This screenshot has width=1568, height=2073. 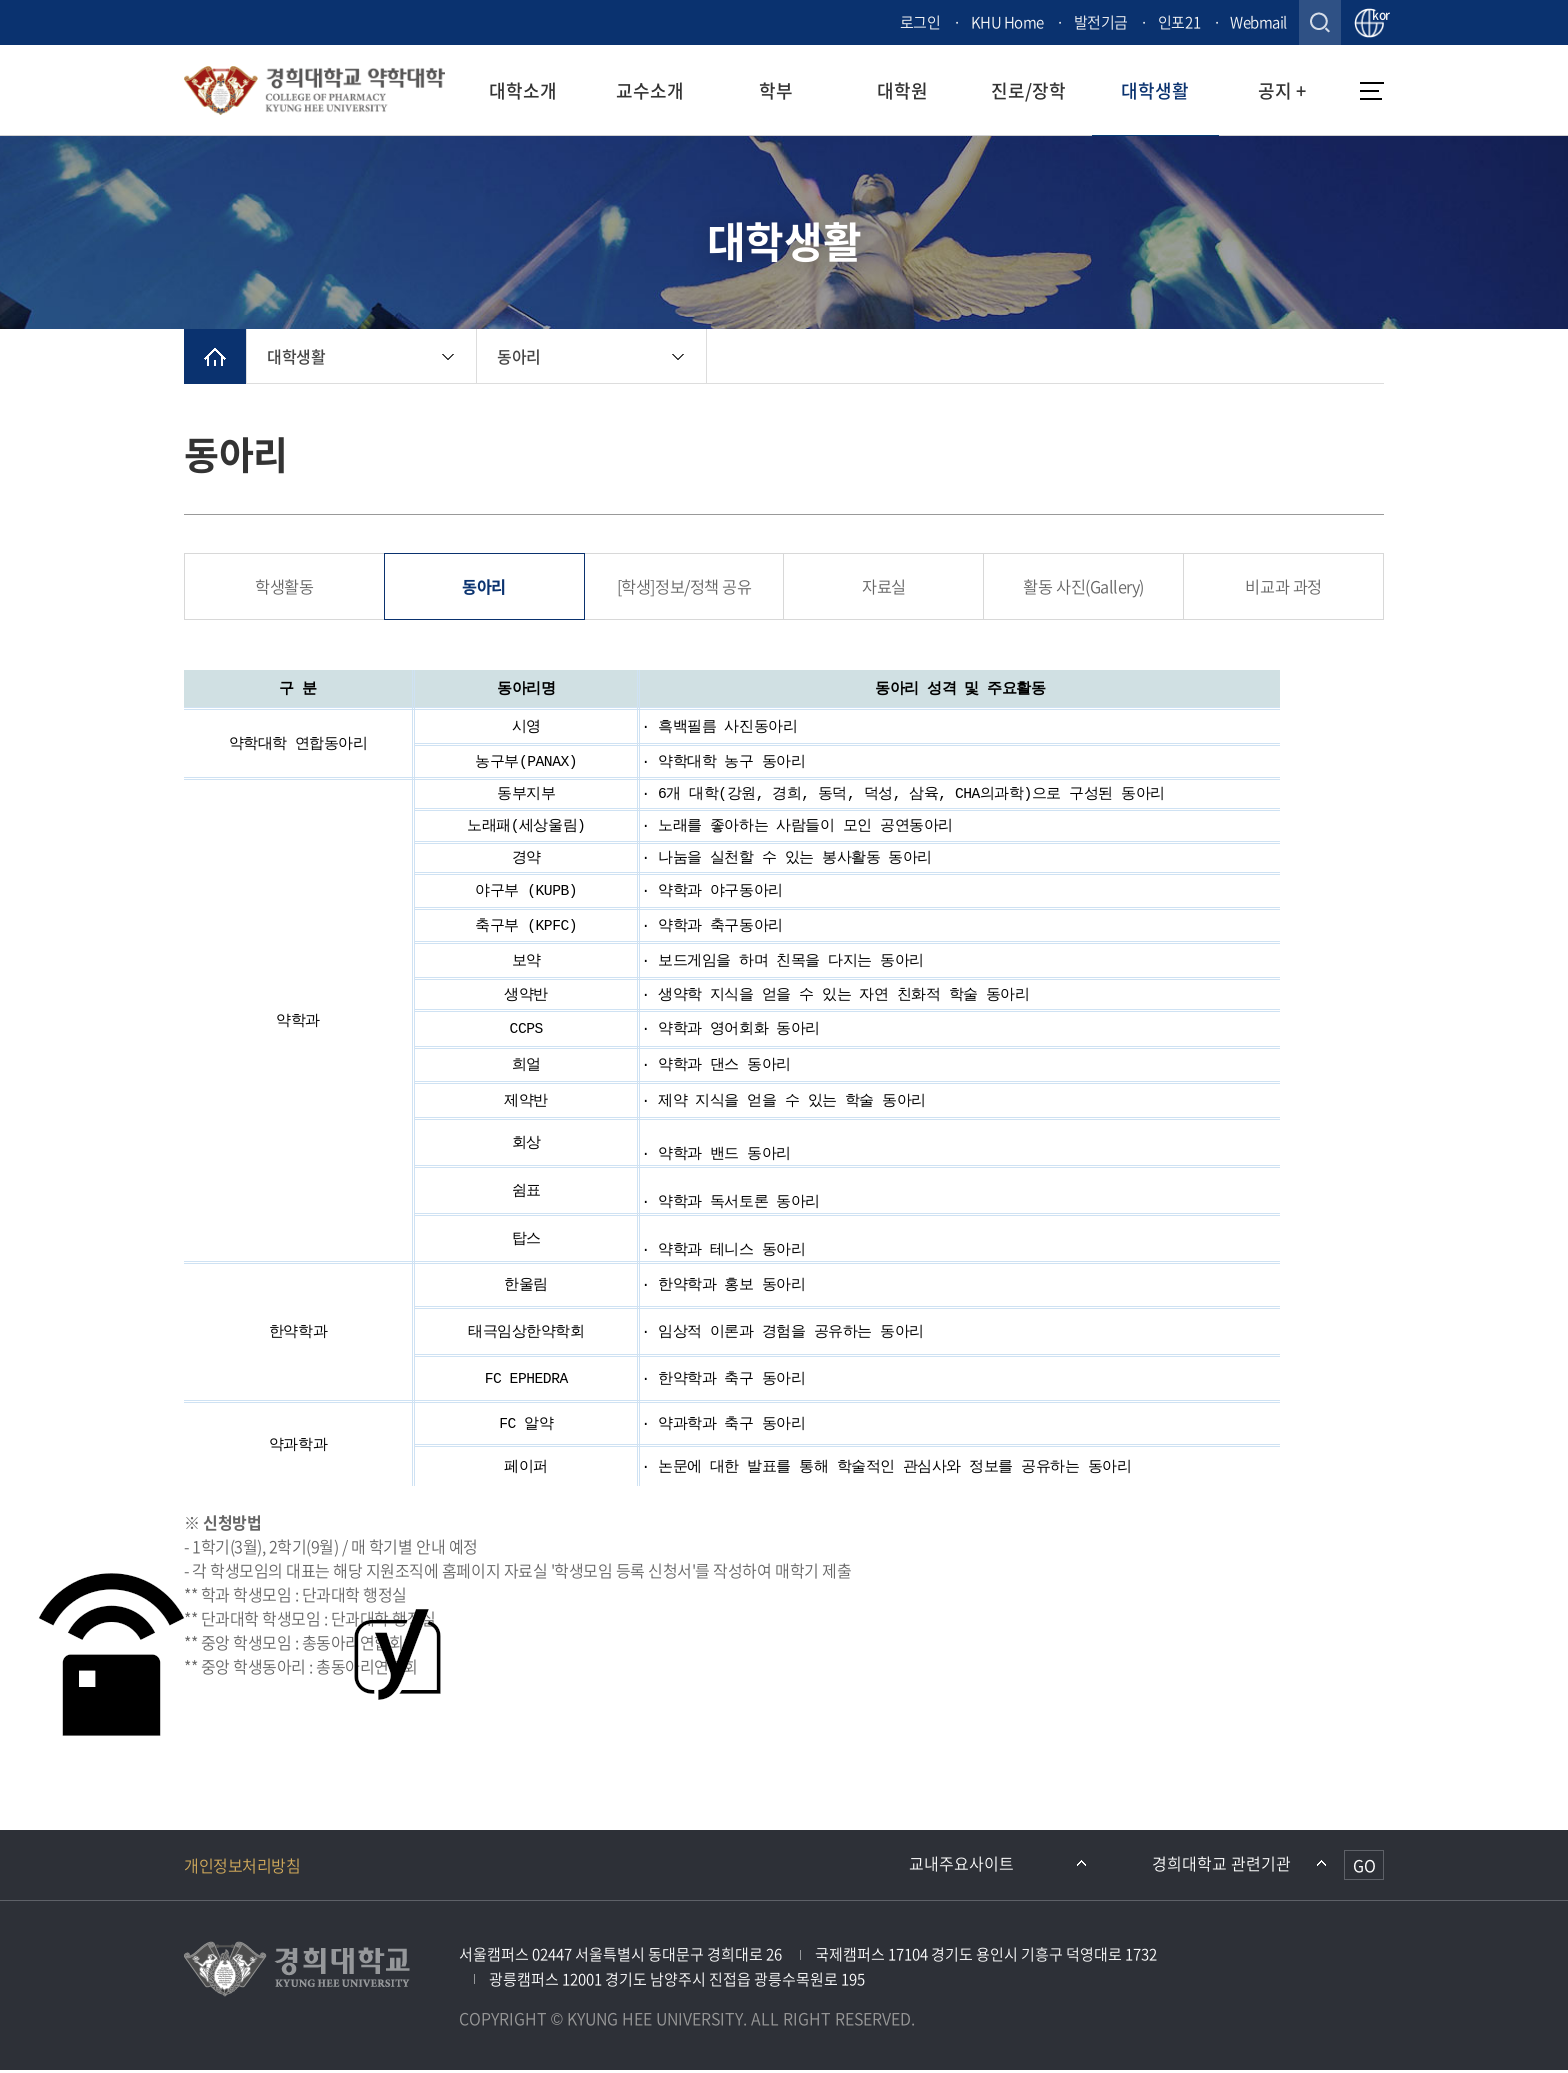 I want to click on yoast SEO plugin logo, so click(x=397, y=1654).